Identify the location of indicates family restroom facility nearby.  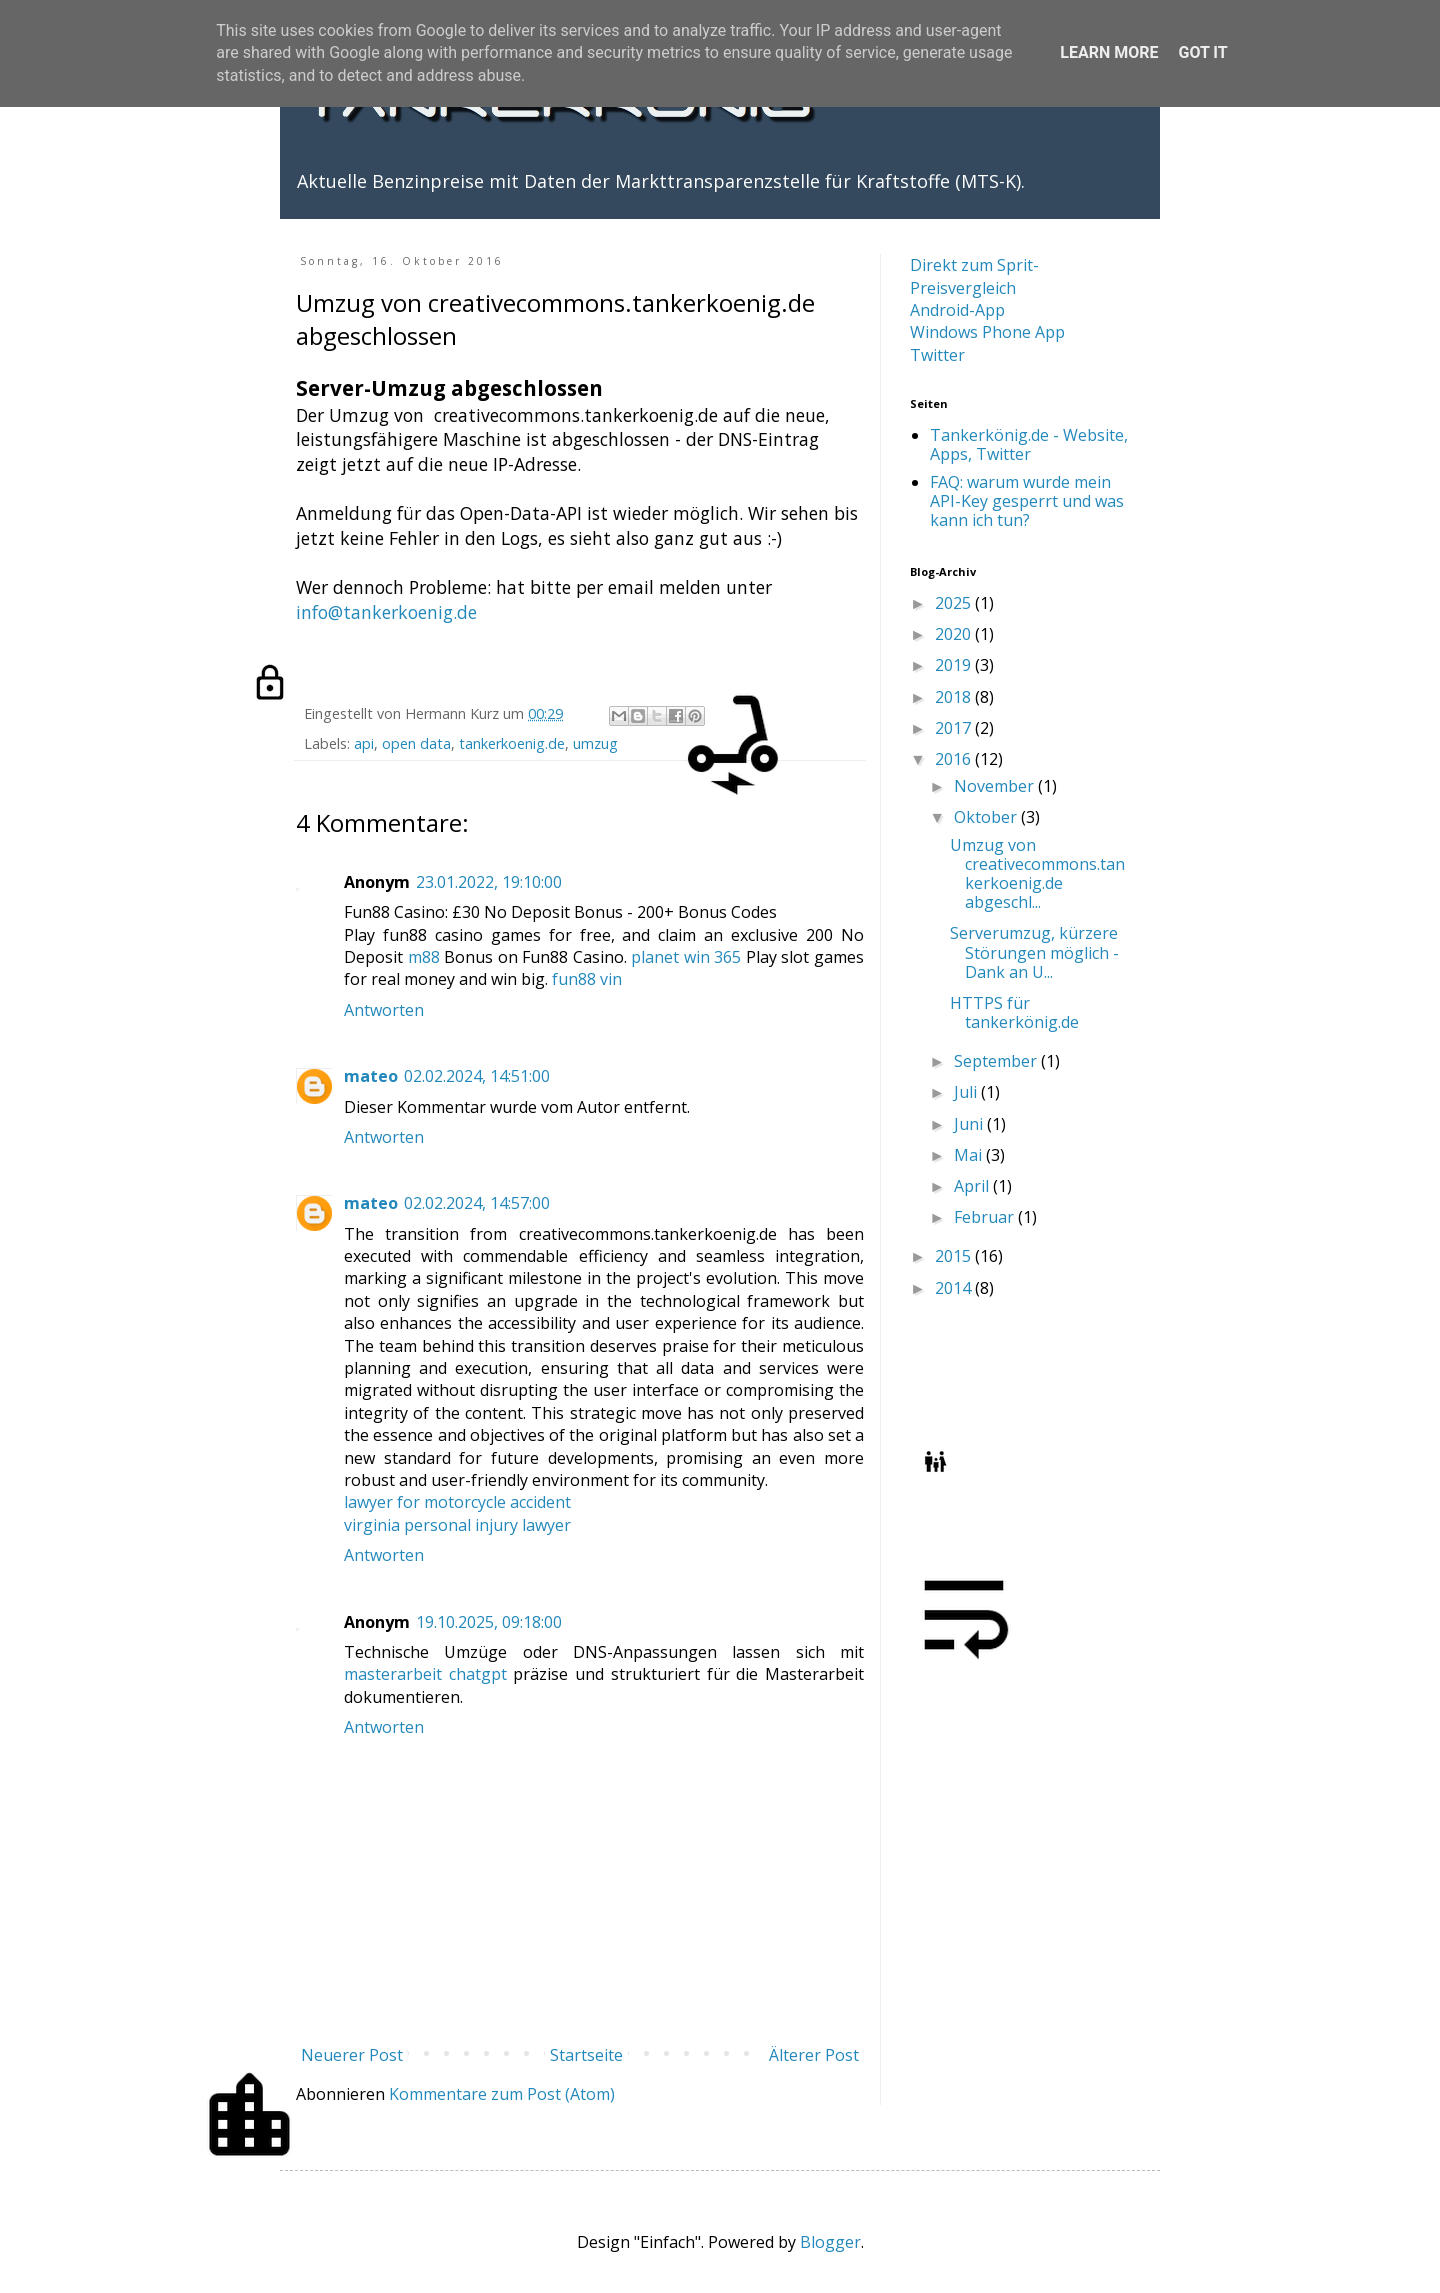
(935, 1461).